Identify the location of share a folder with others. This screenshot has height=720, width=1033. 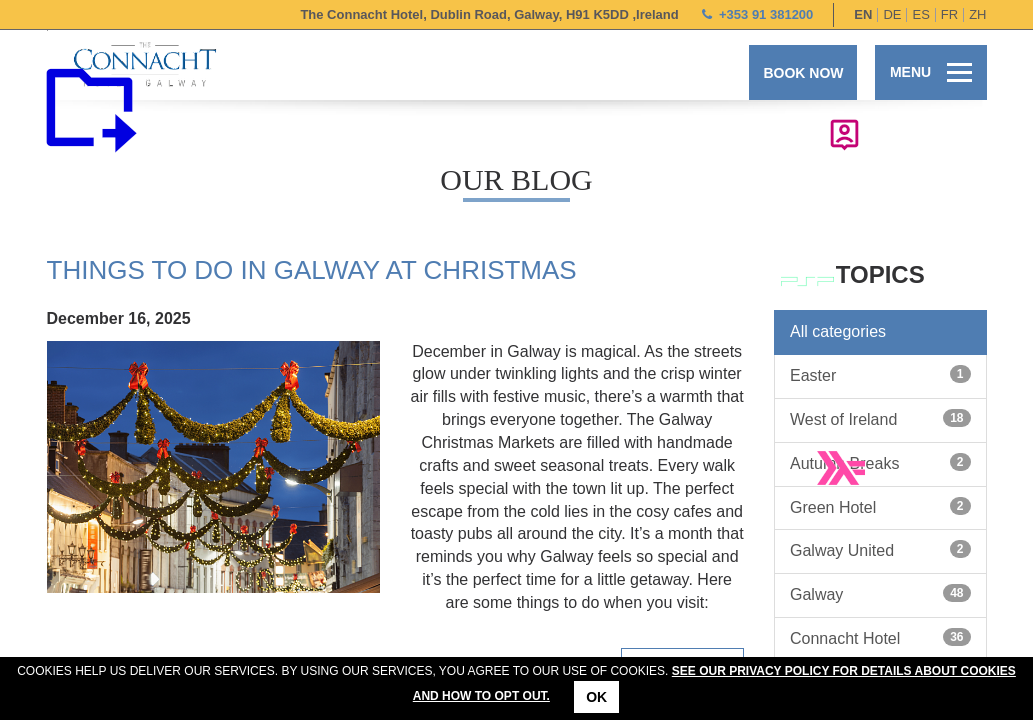
(89, 107).